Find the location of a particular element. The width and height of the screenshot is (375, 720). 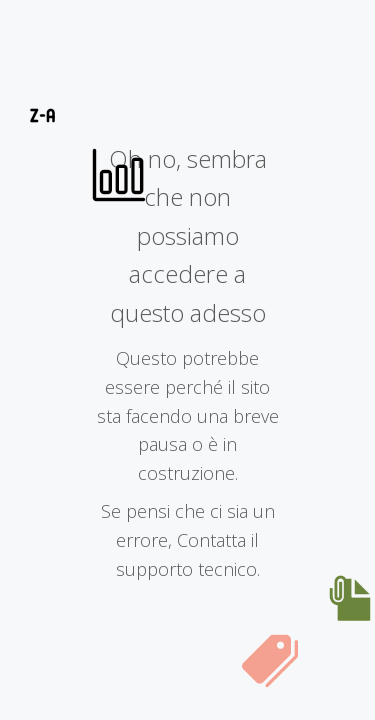

sort items in reverse alphabetical order is located at coordinates (42, 115).